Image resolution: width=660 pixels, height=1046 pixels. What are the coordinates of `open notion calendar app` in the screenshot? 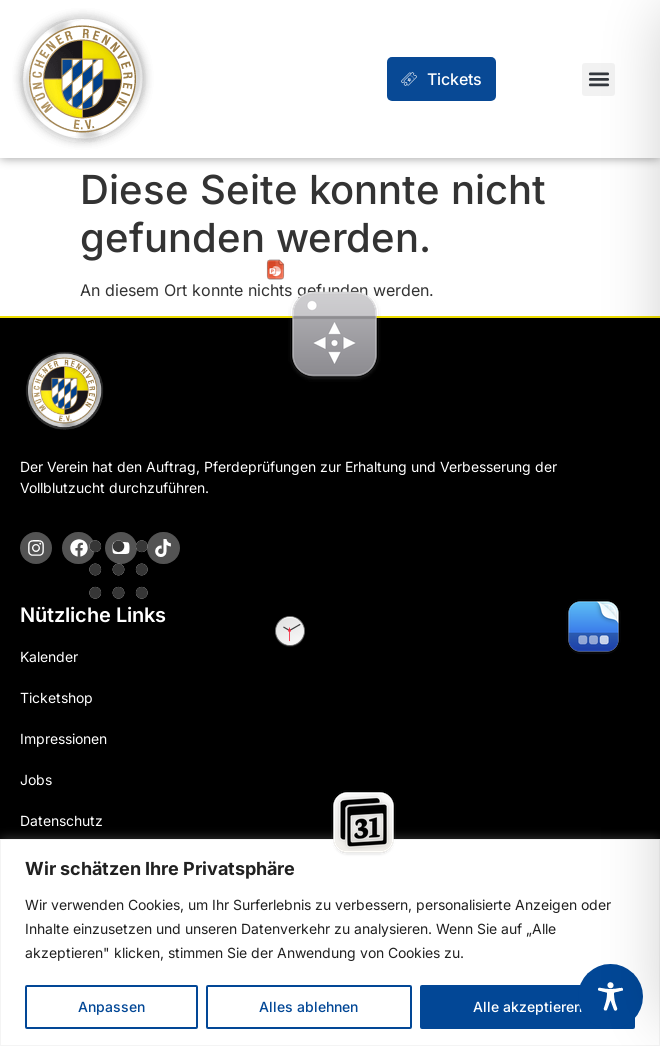 It's located at (363, 822).